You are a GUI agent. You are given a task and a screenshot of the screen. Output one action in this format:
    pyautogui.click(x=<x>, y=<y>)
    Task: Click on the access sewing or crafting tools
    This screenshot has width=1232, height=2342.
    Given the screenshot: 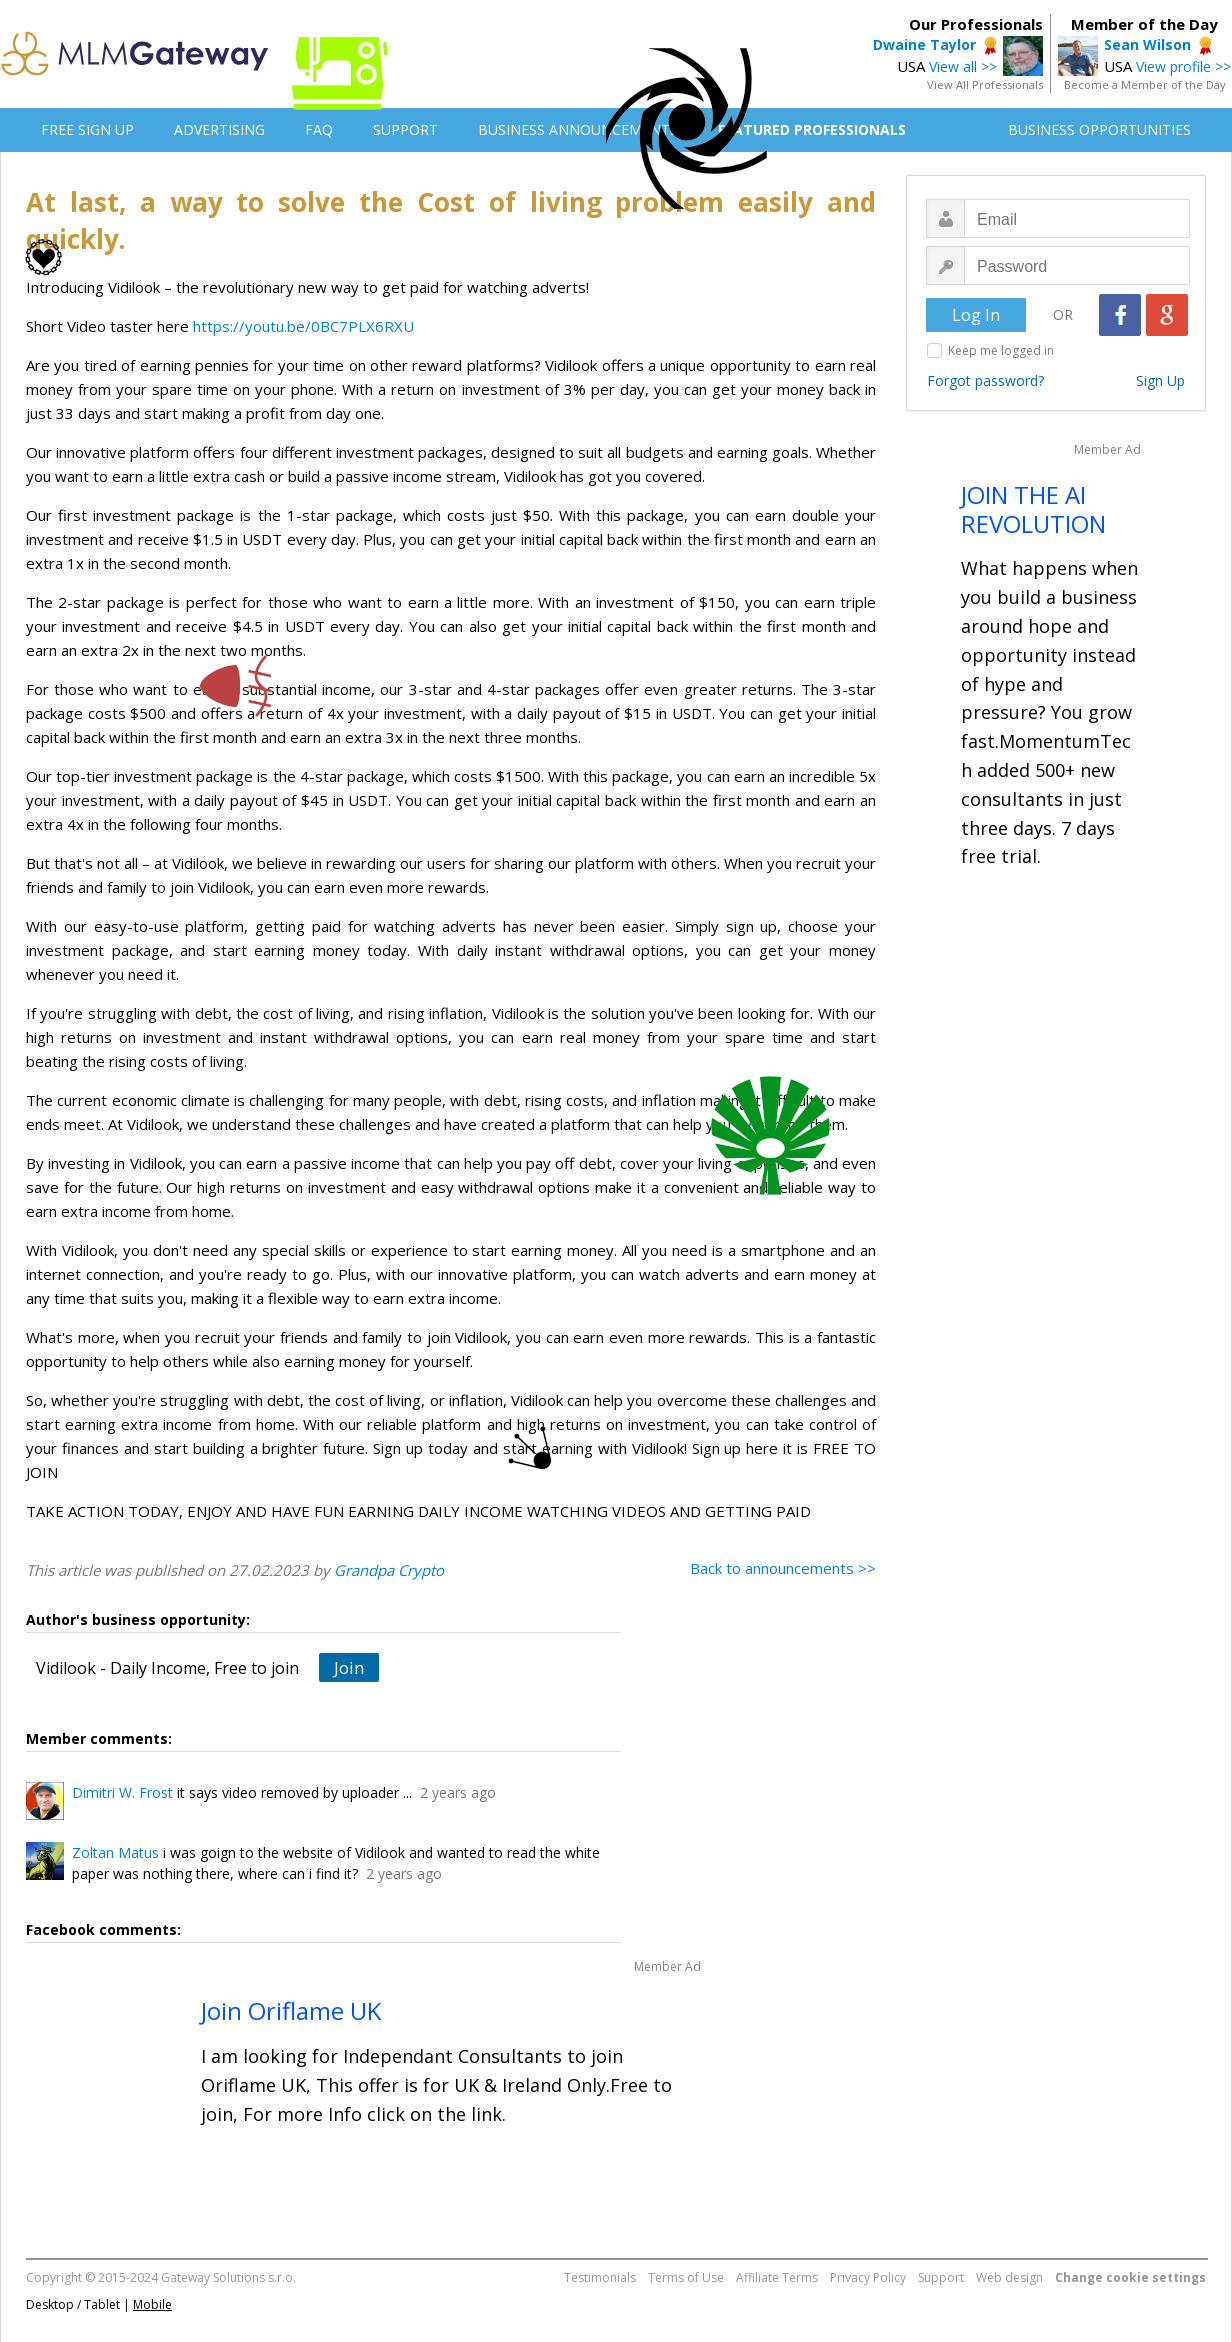 What is the action you would take?
    pyautogui.click(x=339, y=65)
    